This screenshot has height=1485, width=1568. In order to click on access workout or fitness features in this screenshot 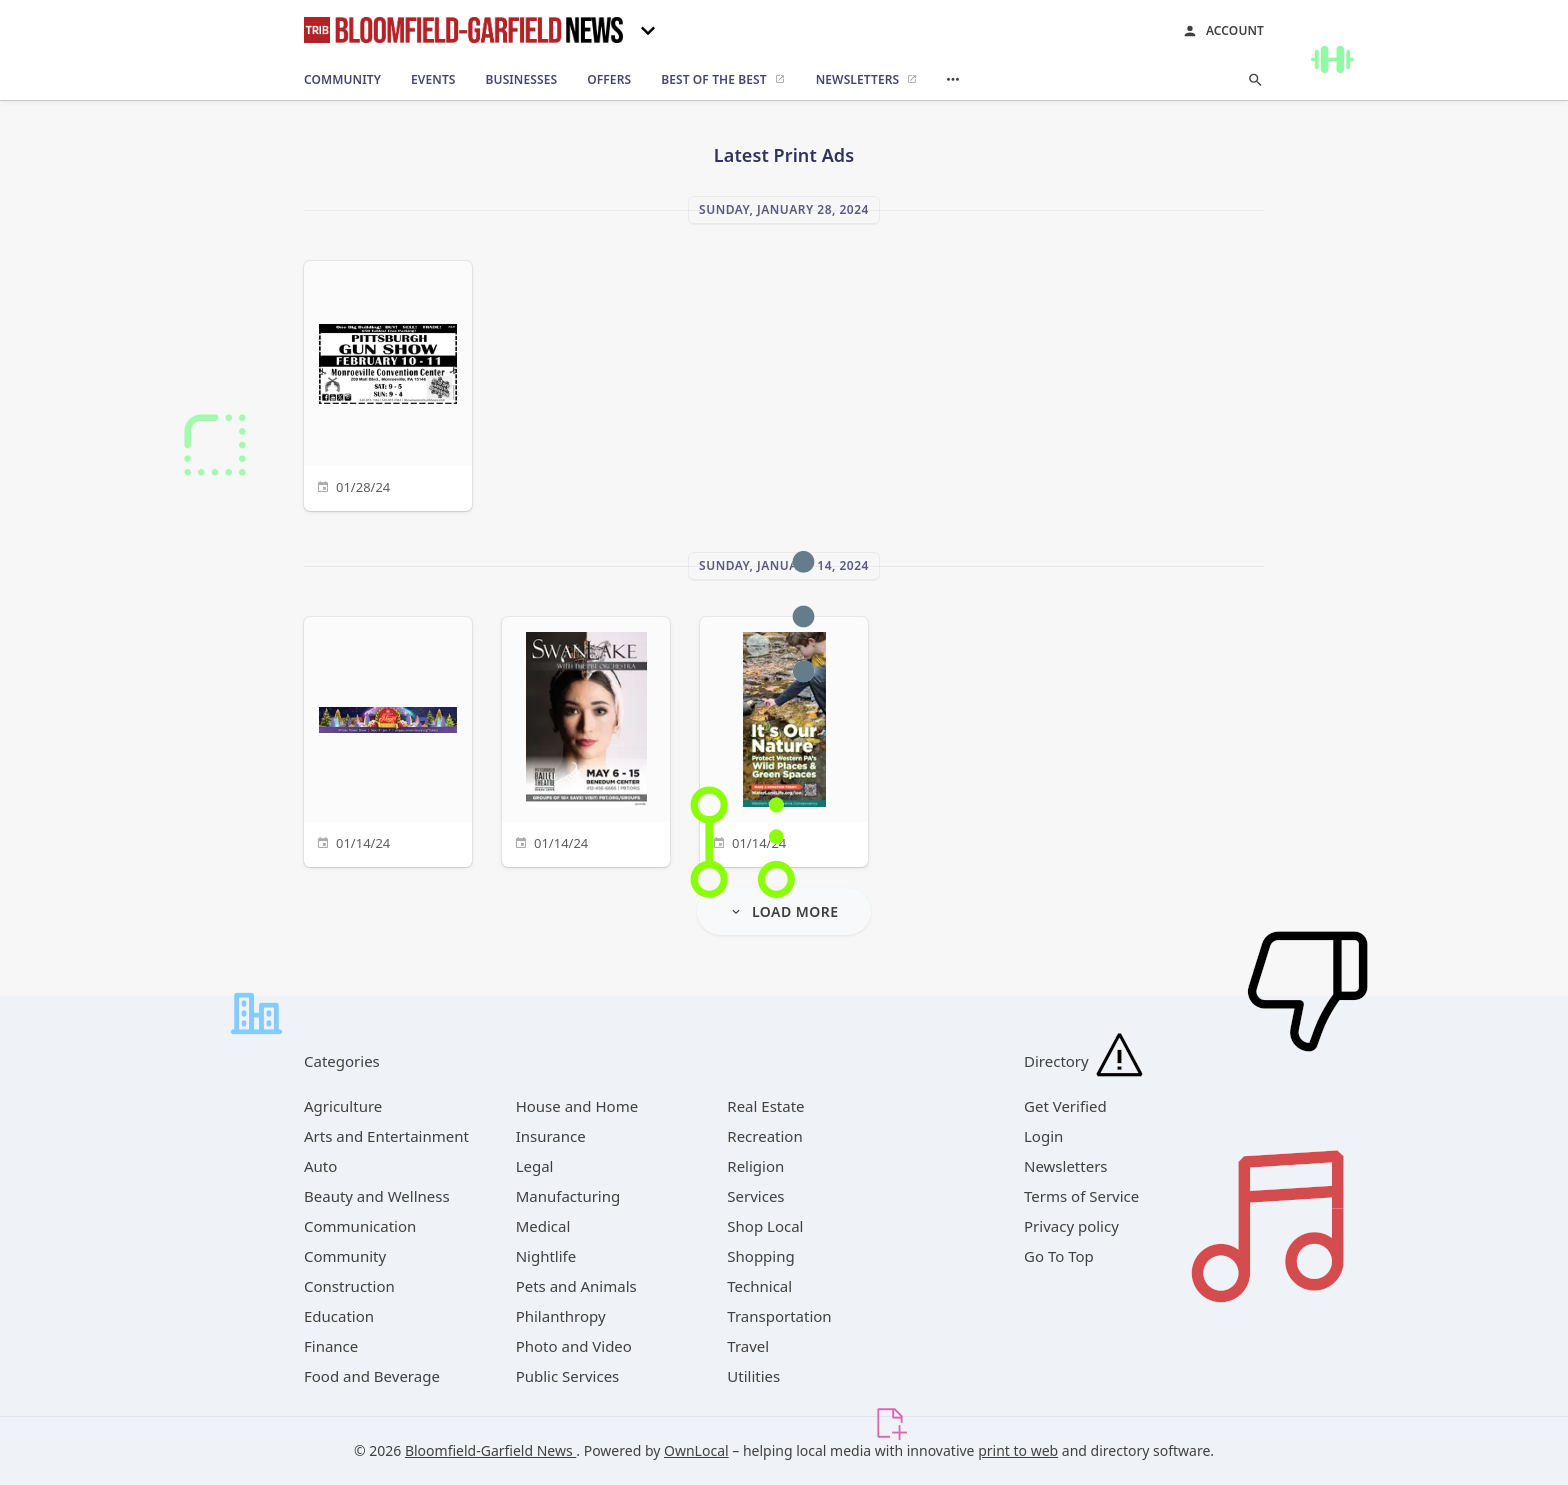, I will do `click(1332, 59)`.